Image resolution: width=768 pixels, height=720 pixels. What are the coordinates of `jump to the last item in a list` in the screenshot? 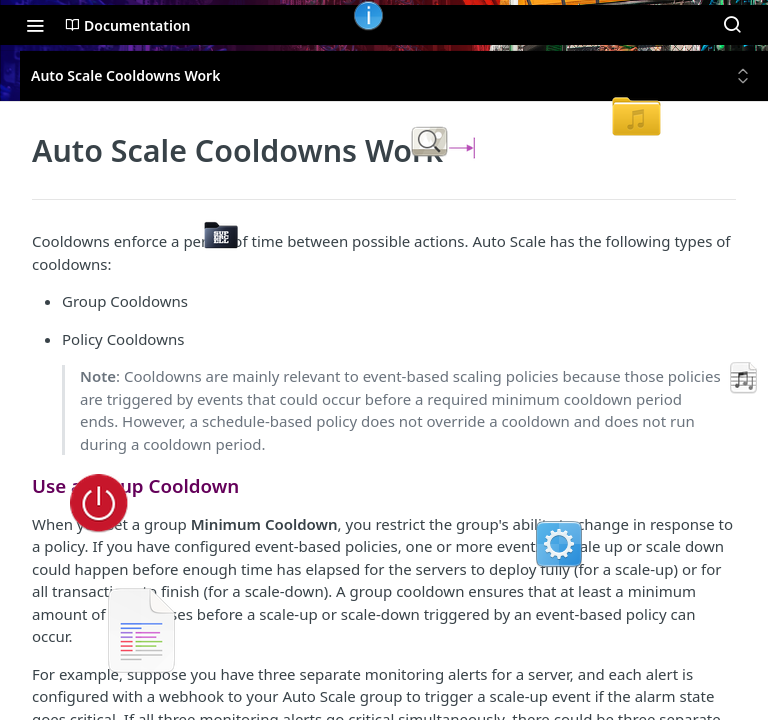 It's located at (462, 148).